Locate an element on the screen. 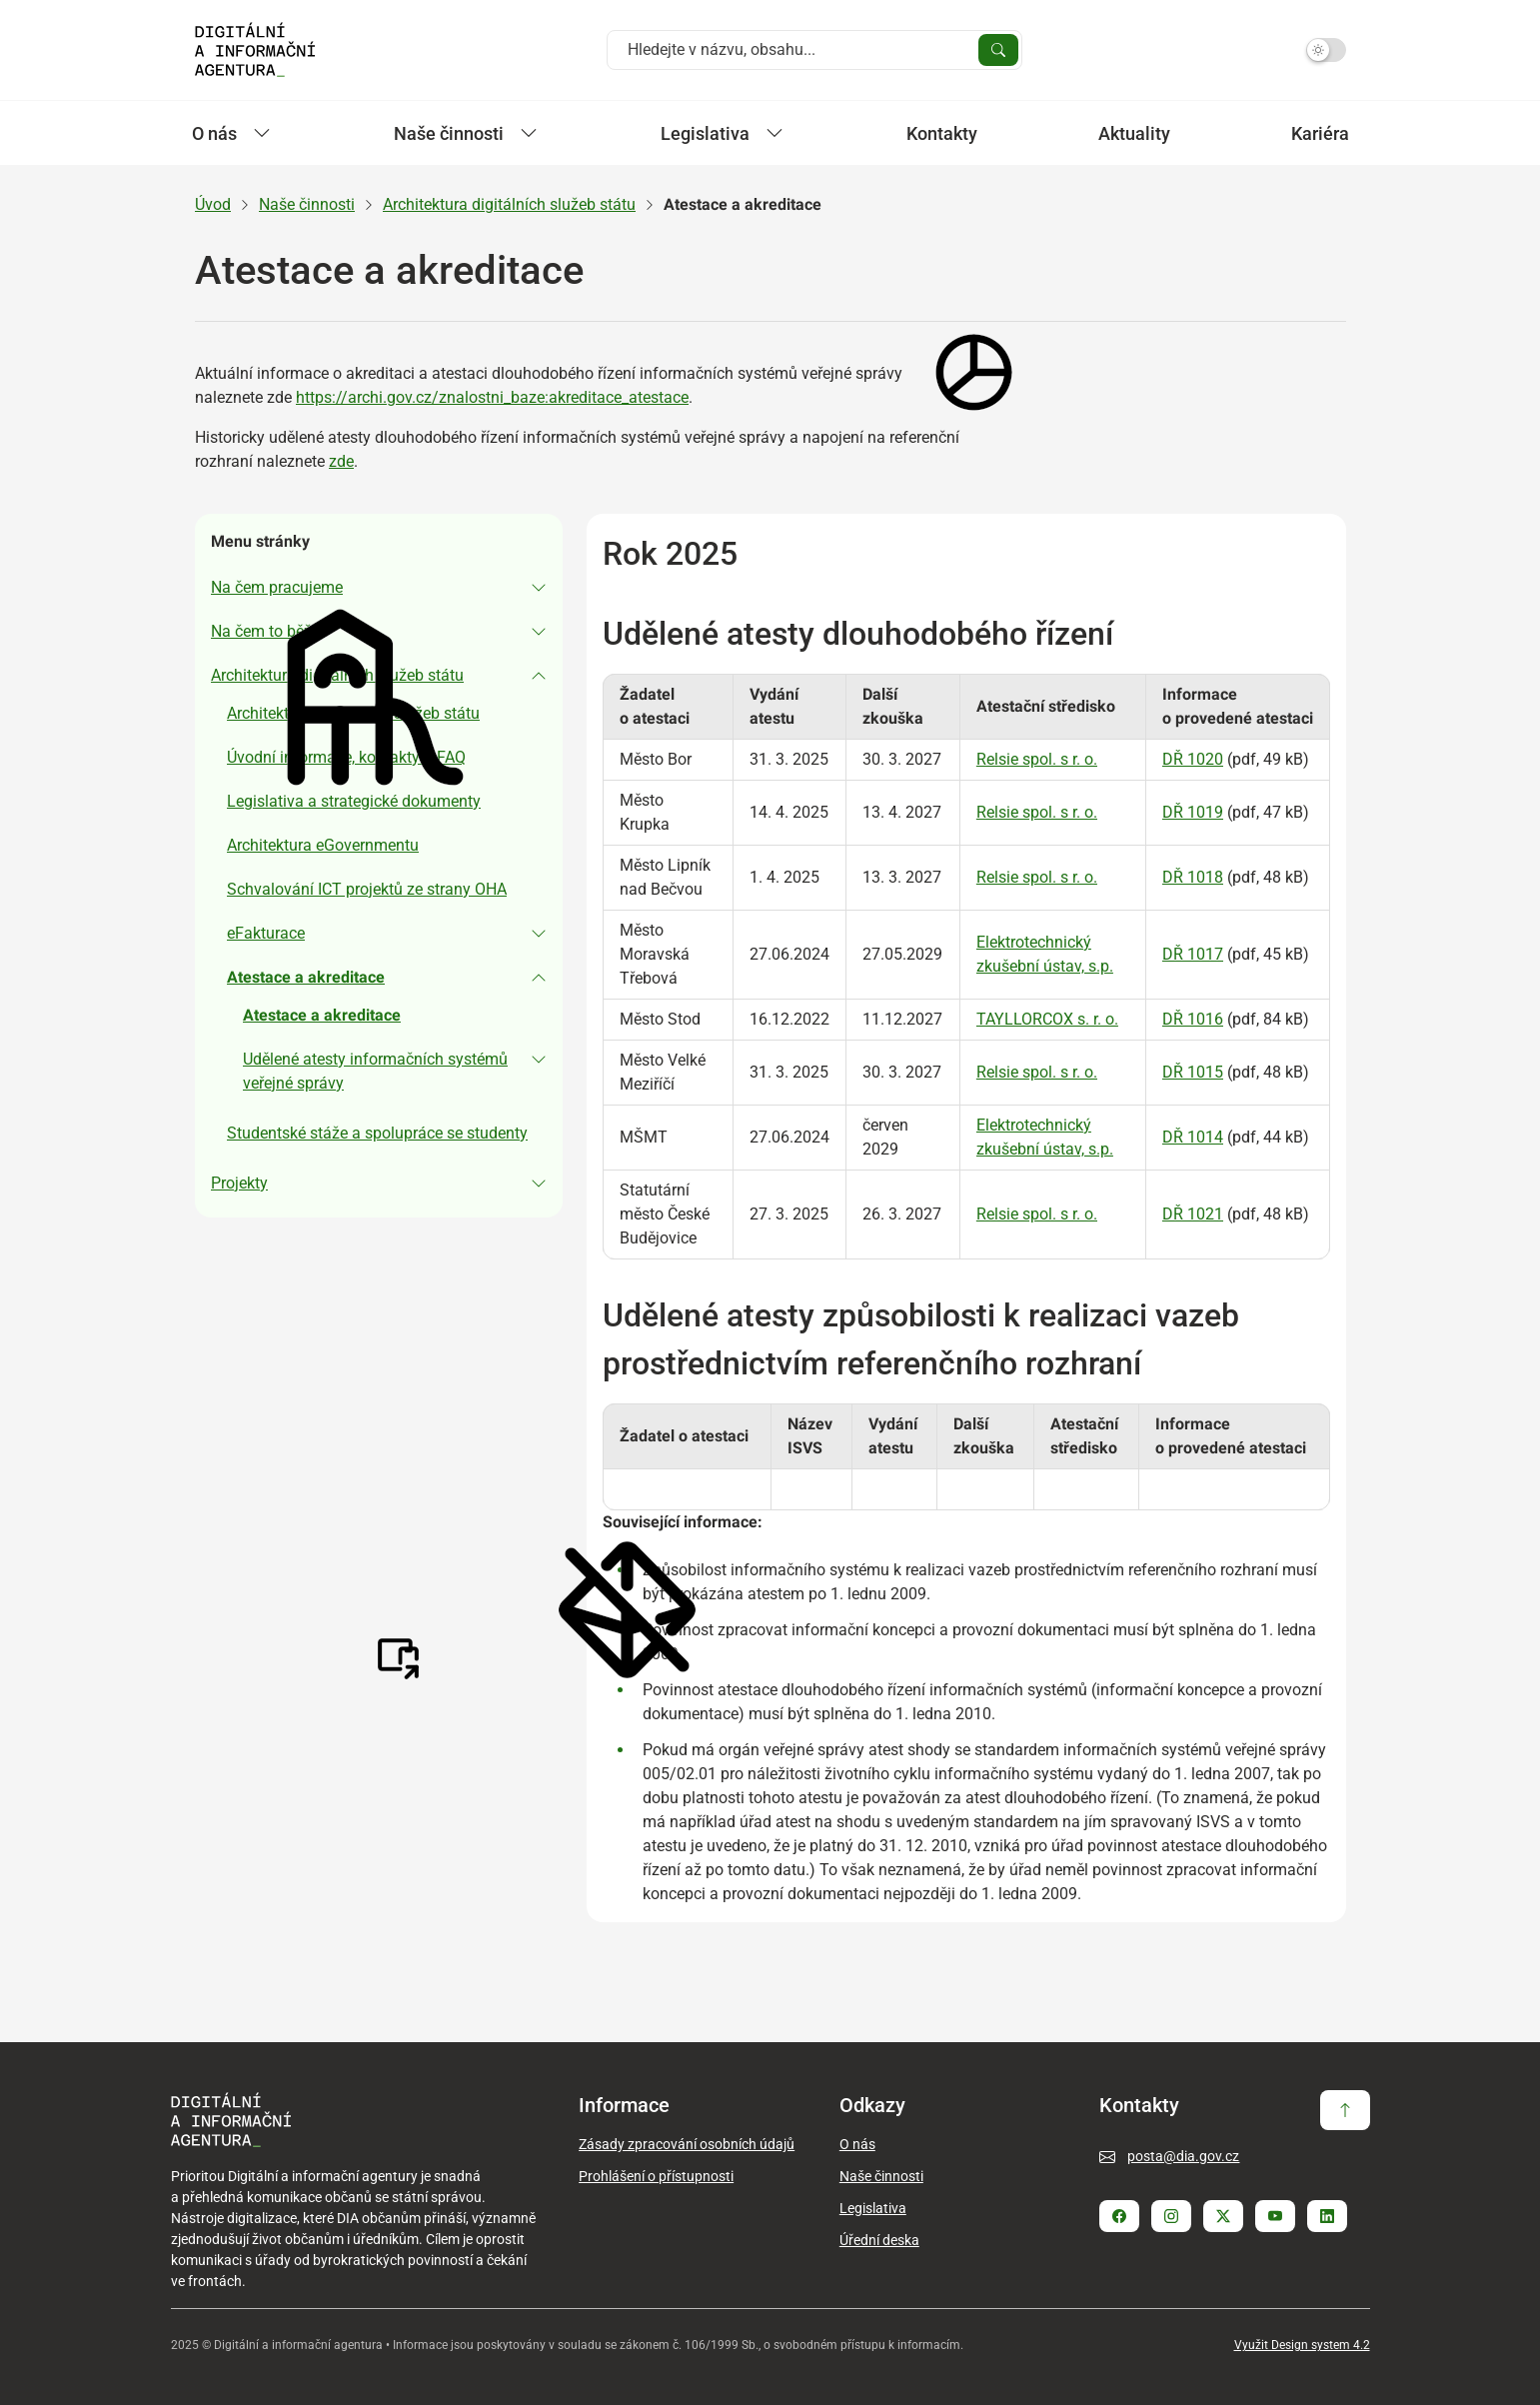 Image resolution: width=1540 pixels, height=2405 pixels. view pie chart analytics is located at coordinates (973, 372).